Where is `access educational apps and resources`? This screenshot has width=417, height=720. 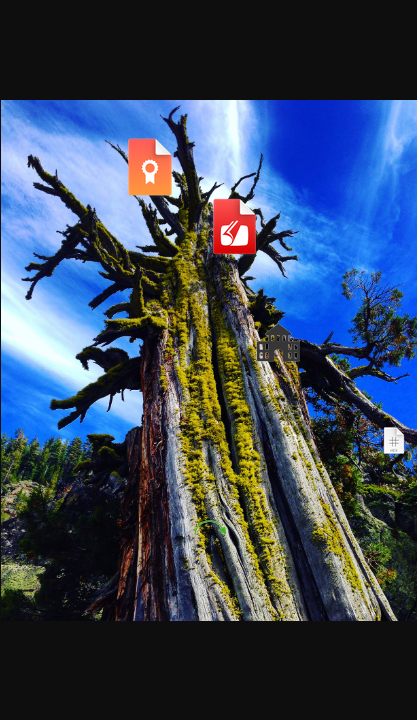
access educational apps and resources is located at coordinates (277, 344).